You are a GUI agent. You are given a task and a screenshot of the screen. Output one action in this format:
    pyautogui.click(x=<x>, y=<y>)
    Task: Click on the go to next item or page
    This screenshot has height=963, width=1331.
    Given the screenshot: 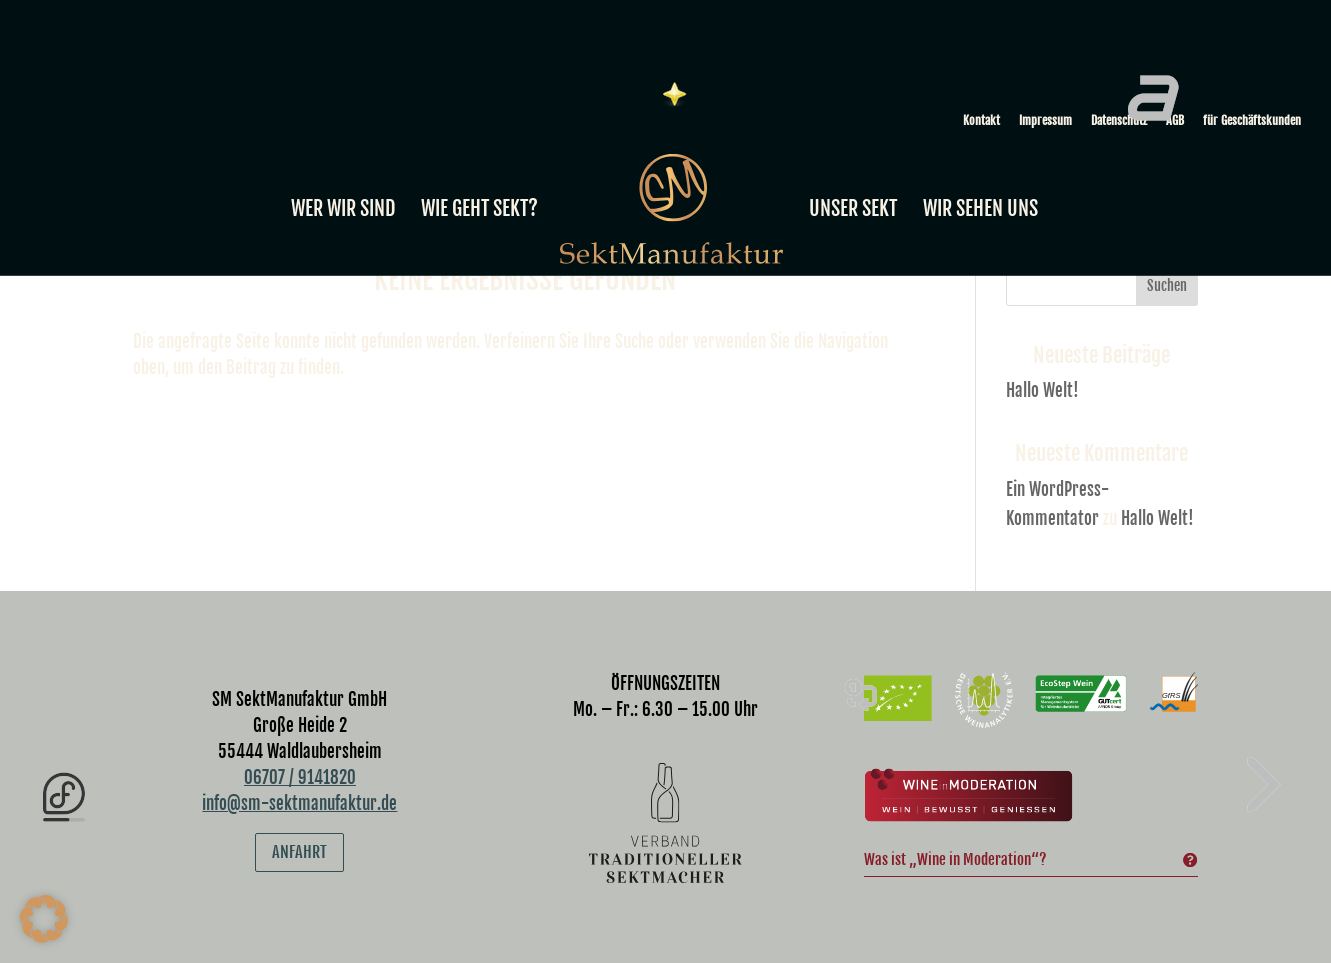 What is the action you would take?
    pyautogui.click(x=1265, y=784)
    